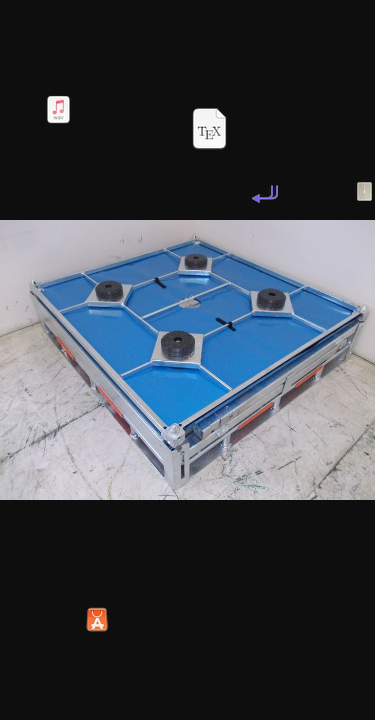  What do you see at coordinates (58, 109) in the screenshot?
I see `a wav audio file` at bounding box center [58, 109].